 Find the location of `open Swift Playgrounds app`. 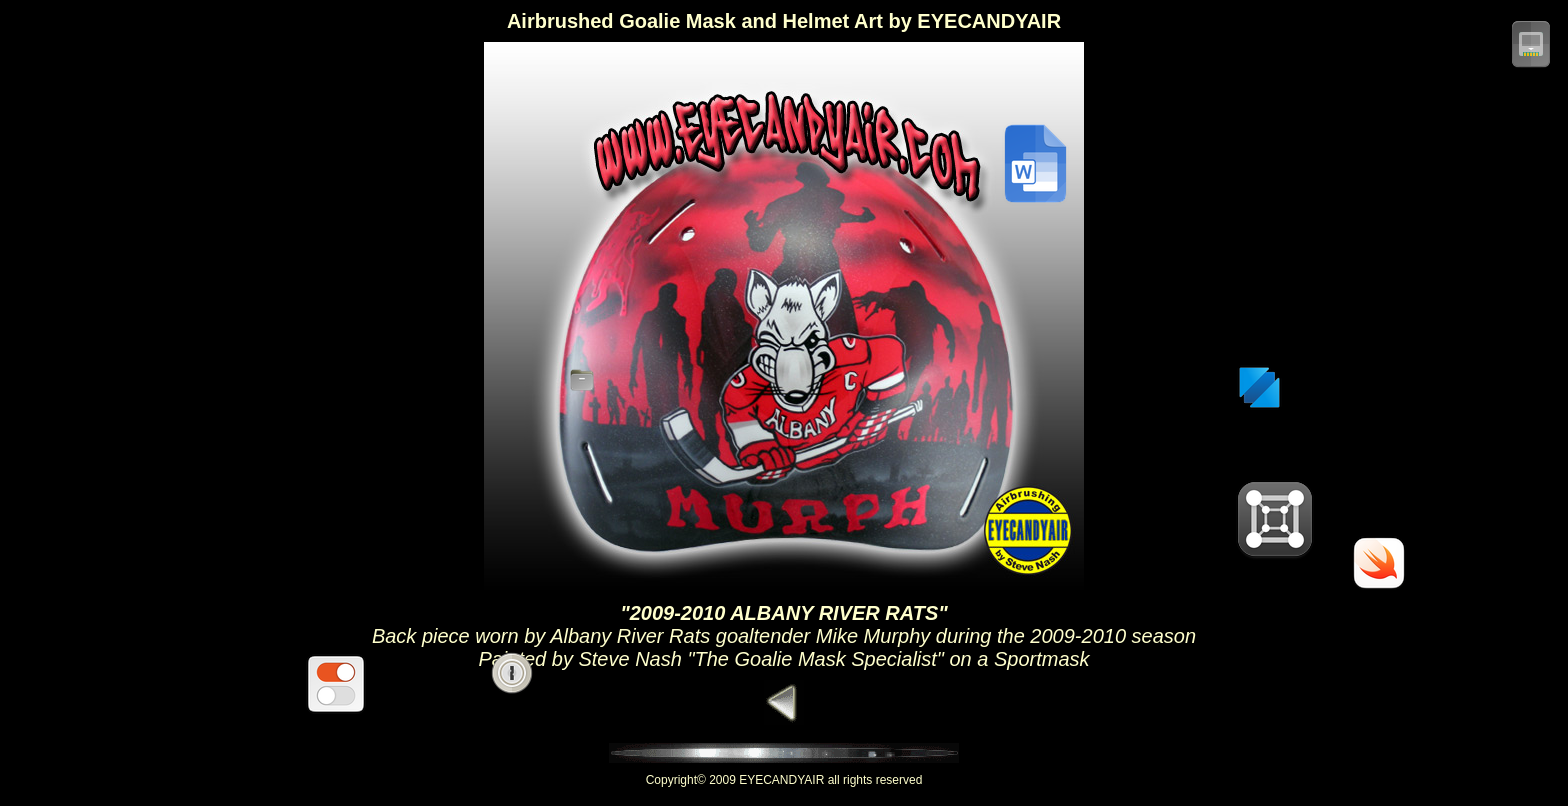

open Swift Playgrounds app is located at coordinates (1379, 563).